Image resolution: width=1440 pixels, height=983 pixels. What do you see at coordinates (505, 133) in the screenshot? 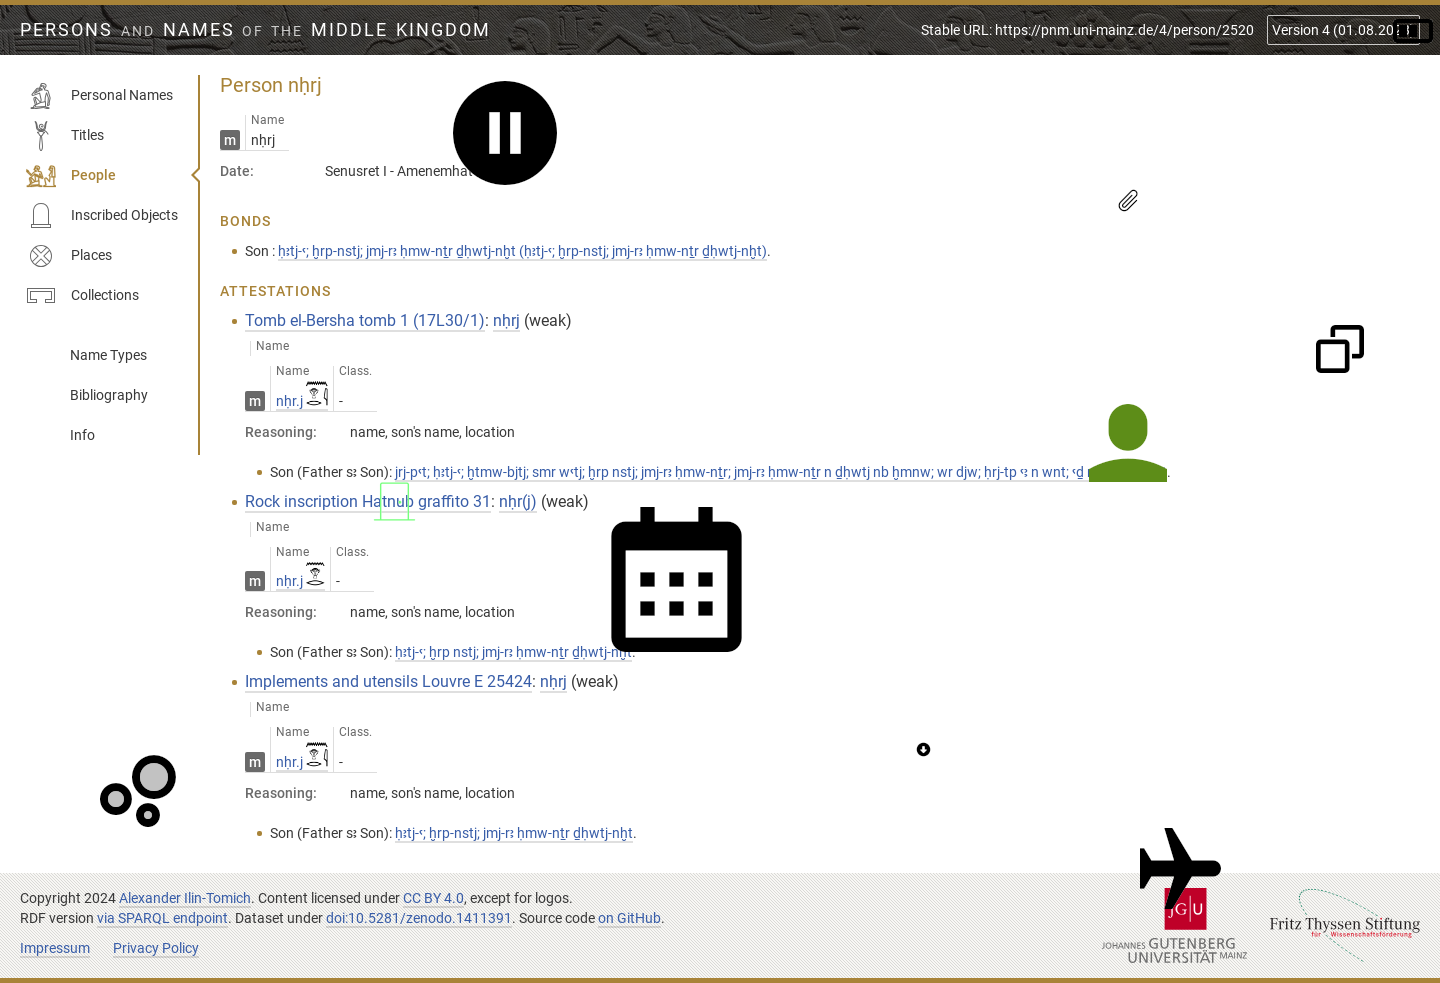
I see `pause media playback` at bounding box center [505, 133].